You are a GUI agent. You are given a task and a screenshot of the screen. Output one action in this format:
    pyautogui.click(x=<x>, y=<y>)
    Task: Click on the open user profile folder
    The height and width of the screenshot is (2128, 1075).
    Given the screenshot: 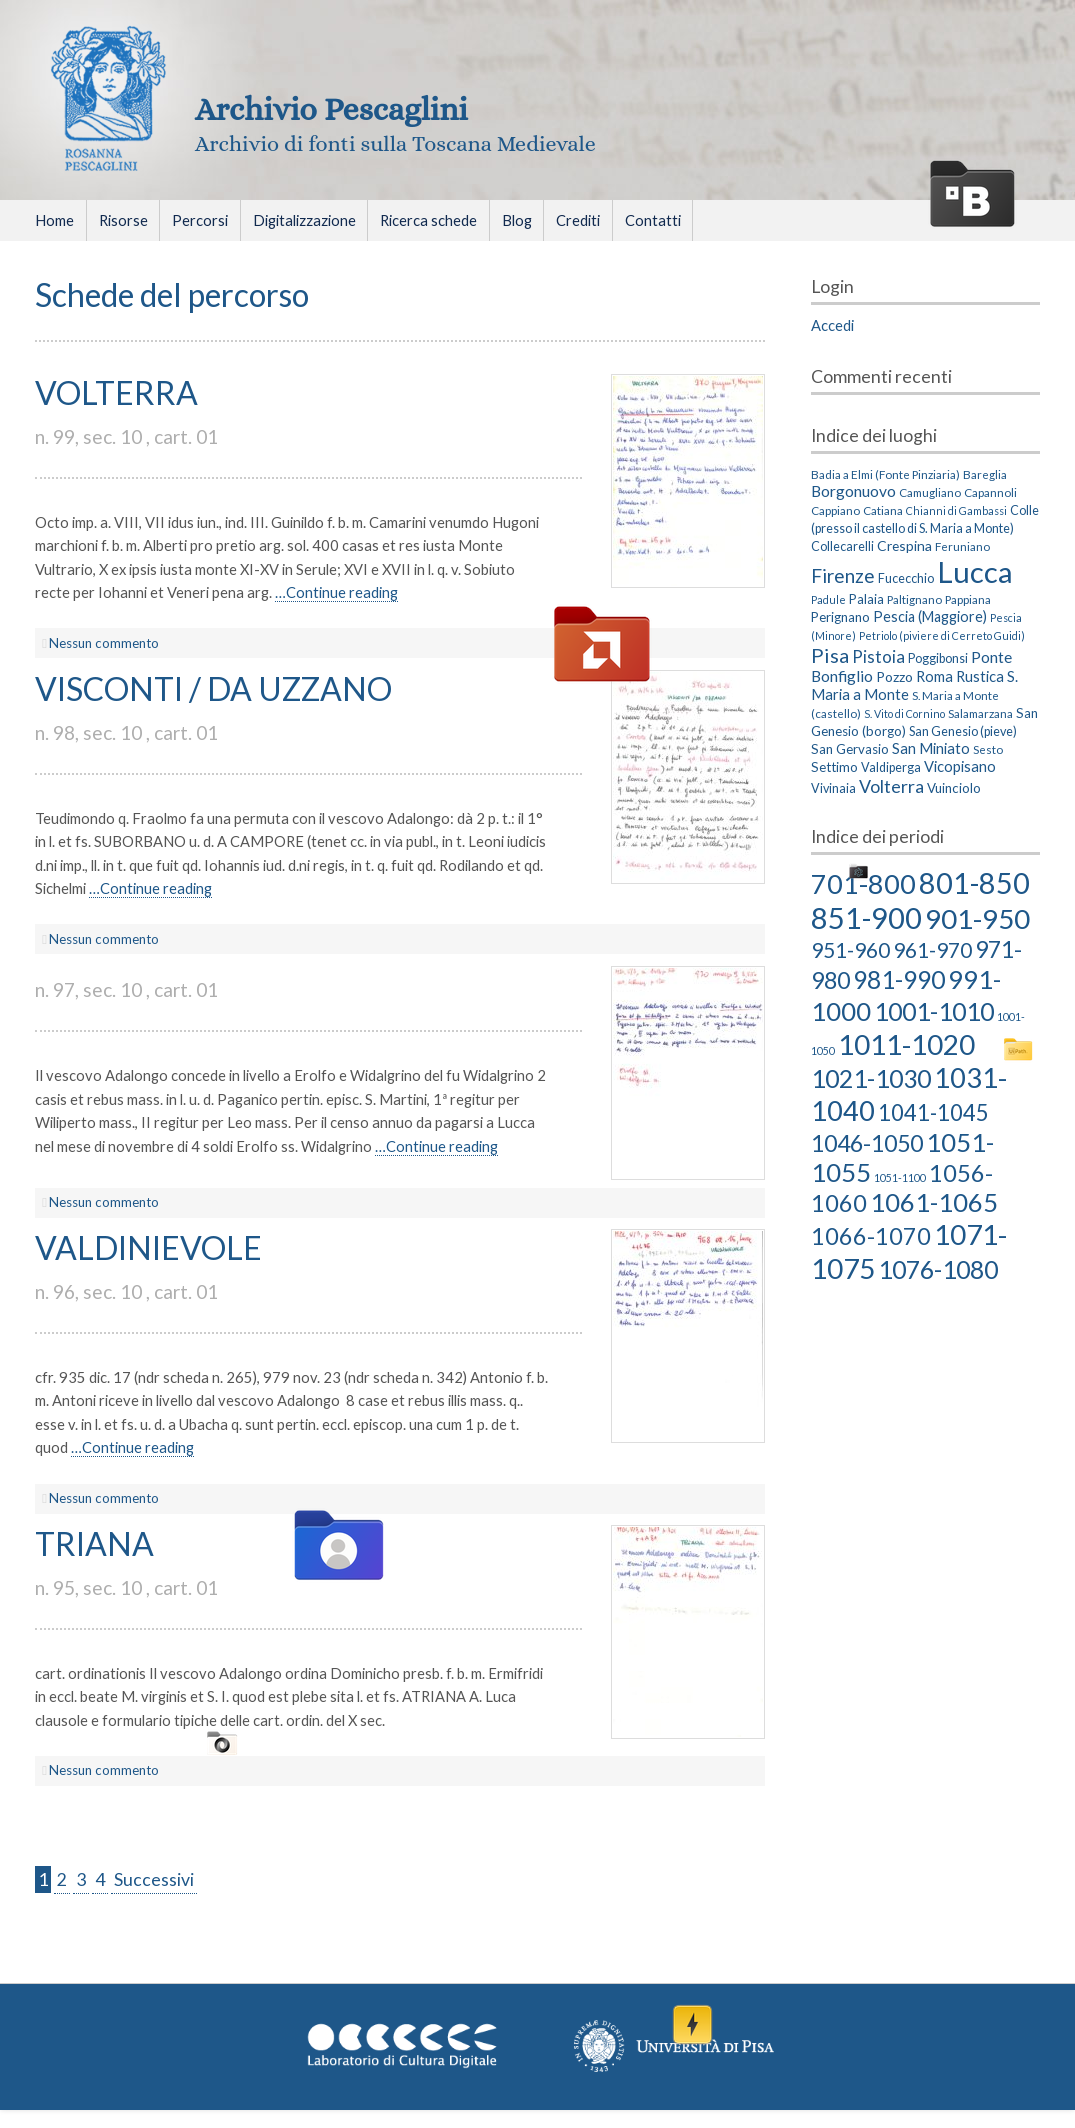 What is the action you would take?
    pyautogui.click(x=338, y=1547)
    